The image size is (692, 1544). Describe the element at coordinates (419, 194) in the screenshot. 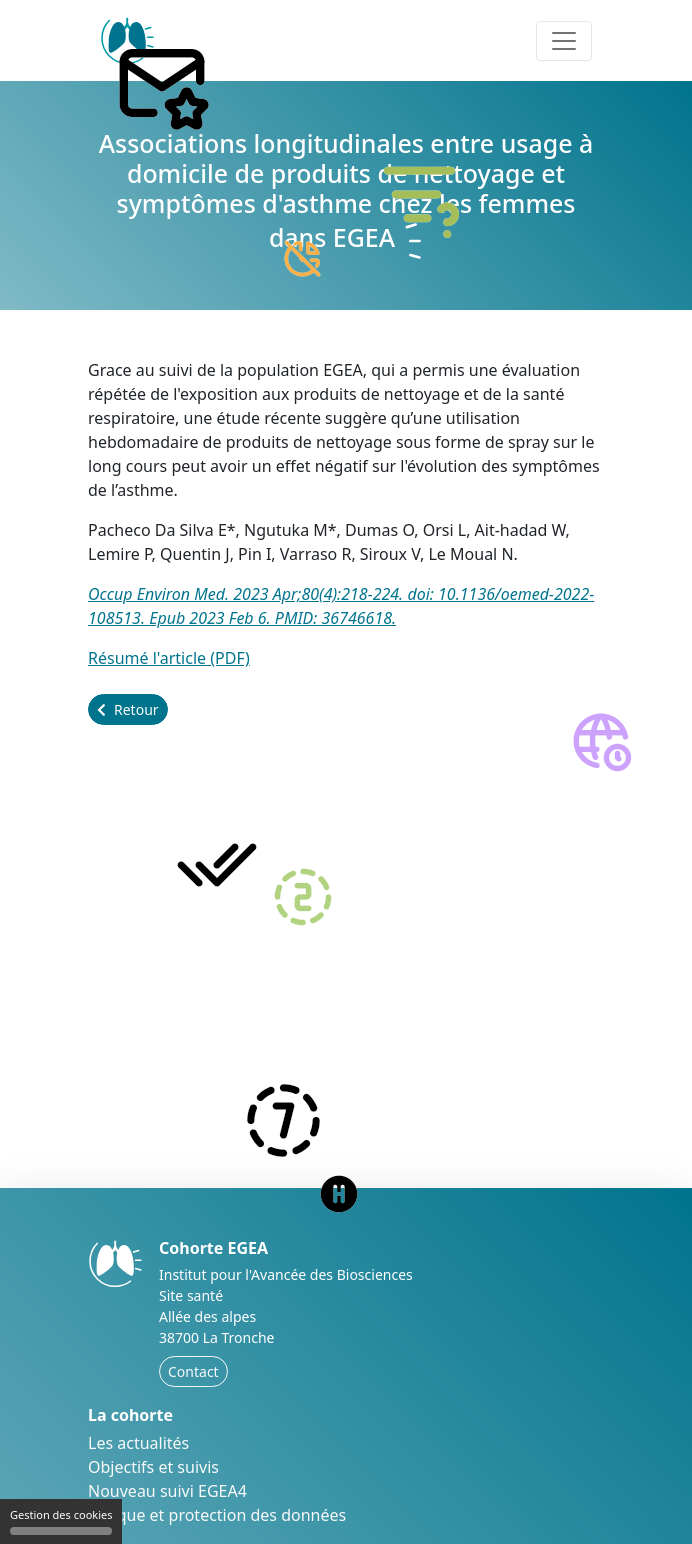

I see `filter settings need attention or review` at that location.